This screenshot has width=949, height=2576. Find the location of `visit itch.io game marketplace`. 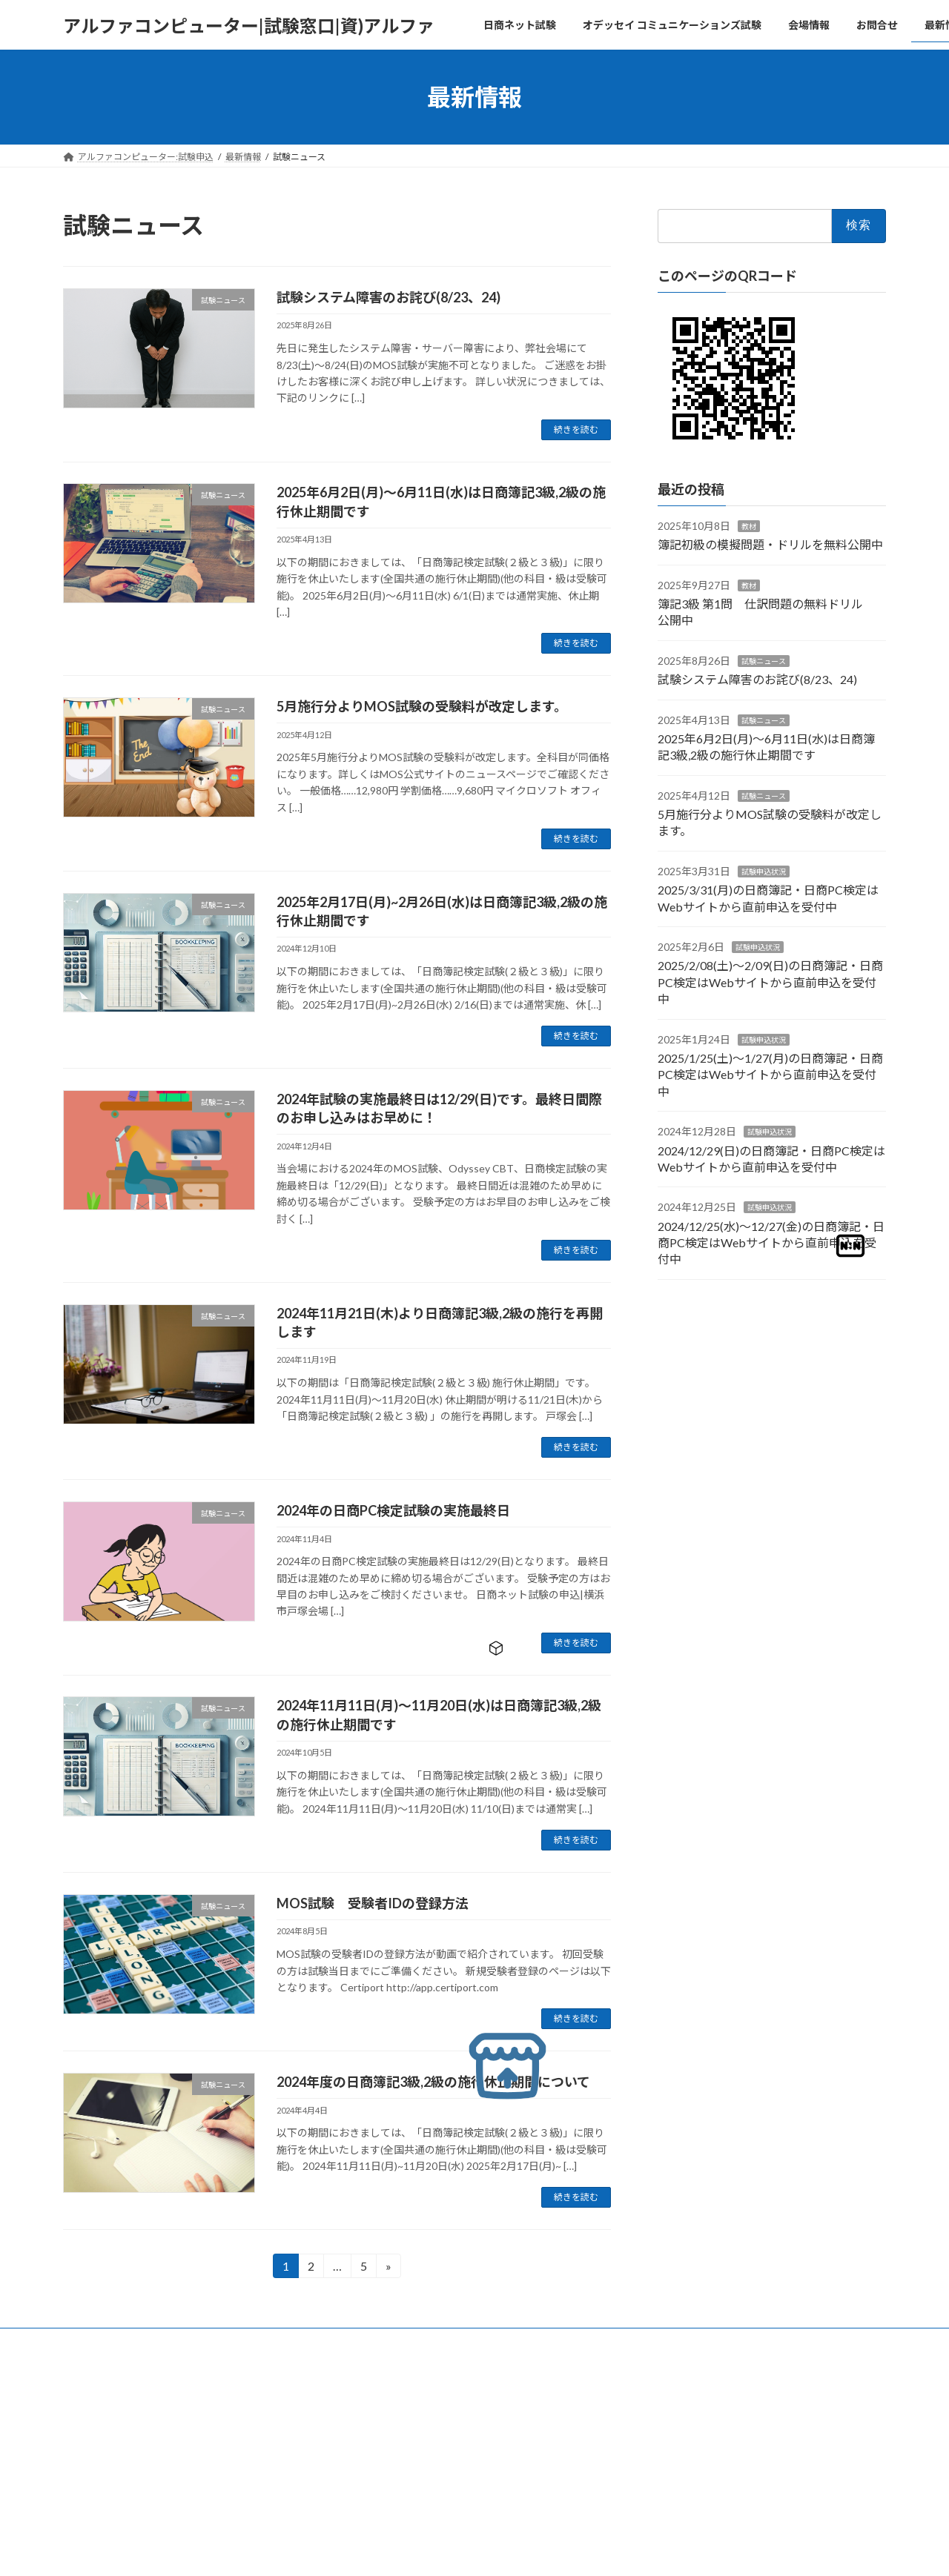

visit itch.io game marketplace is located at coordinates (507, 2064).